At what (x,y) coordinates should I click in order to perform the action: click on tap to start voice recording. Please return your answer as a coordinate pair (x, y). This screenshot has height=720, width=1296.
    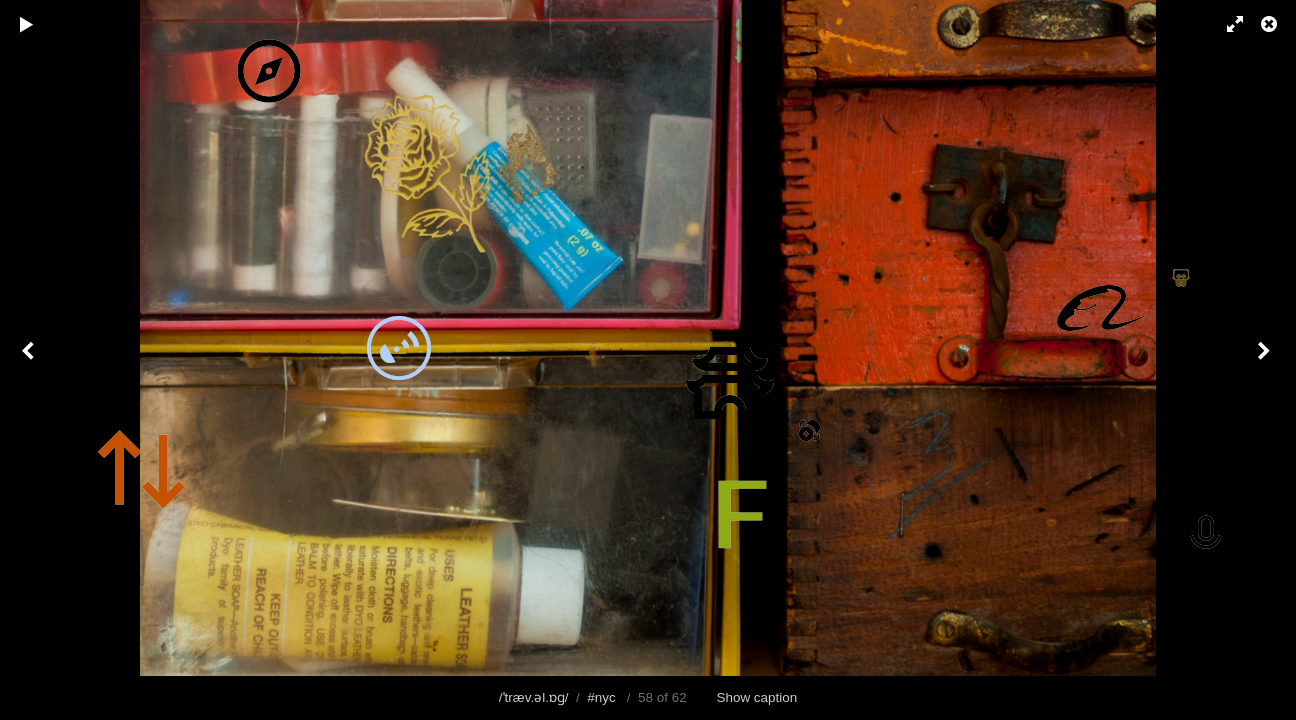
    Looking at the image, I should click on (1206, 533).